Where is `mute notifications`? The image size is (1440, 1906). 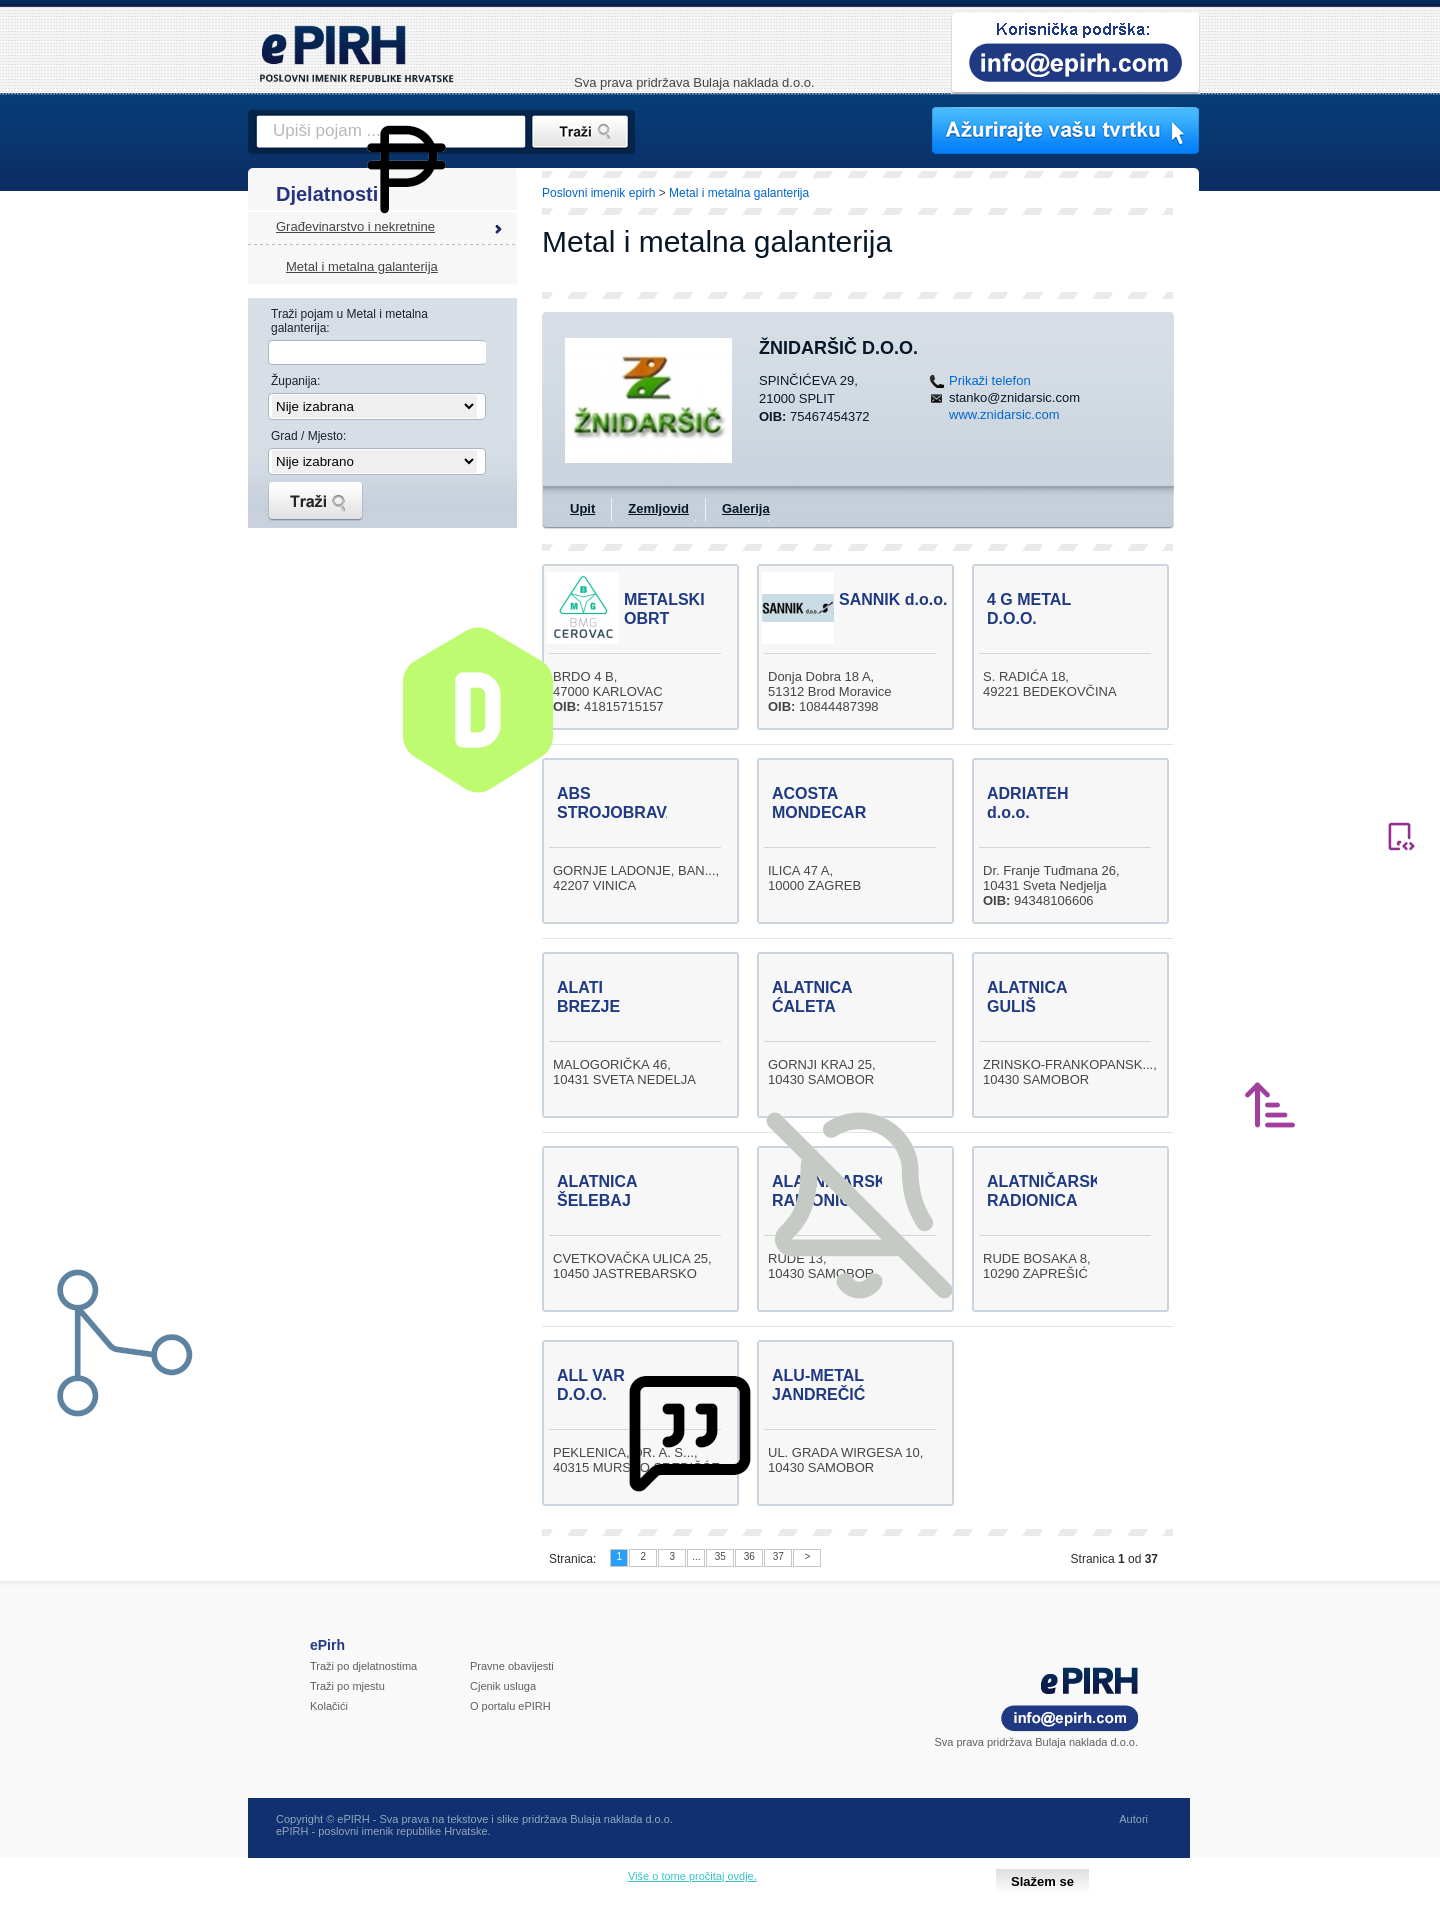
mute notifications is located at coordinates (859, 1205).